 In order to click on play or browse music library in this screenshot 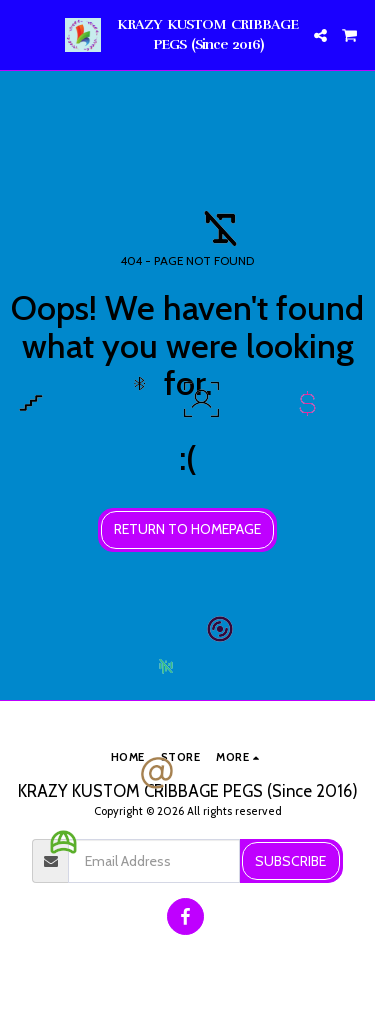, I will do `click(220, 629)`.